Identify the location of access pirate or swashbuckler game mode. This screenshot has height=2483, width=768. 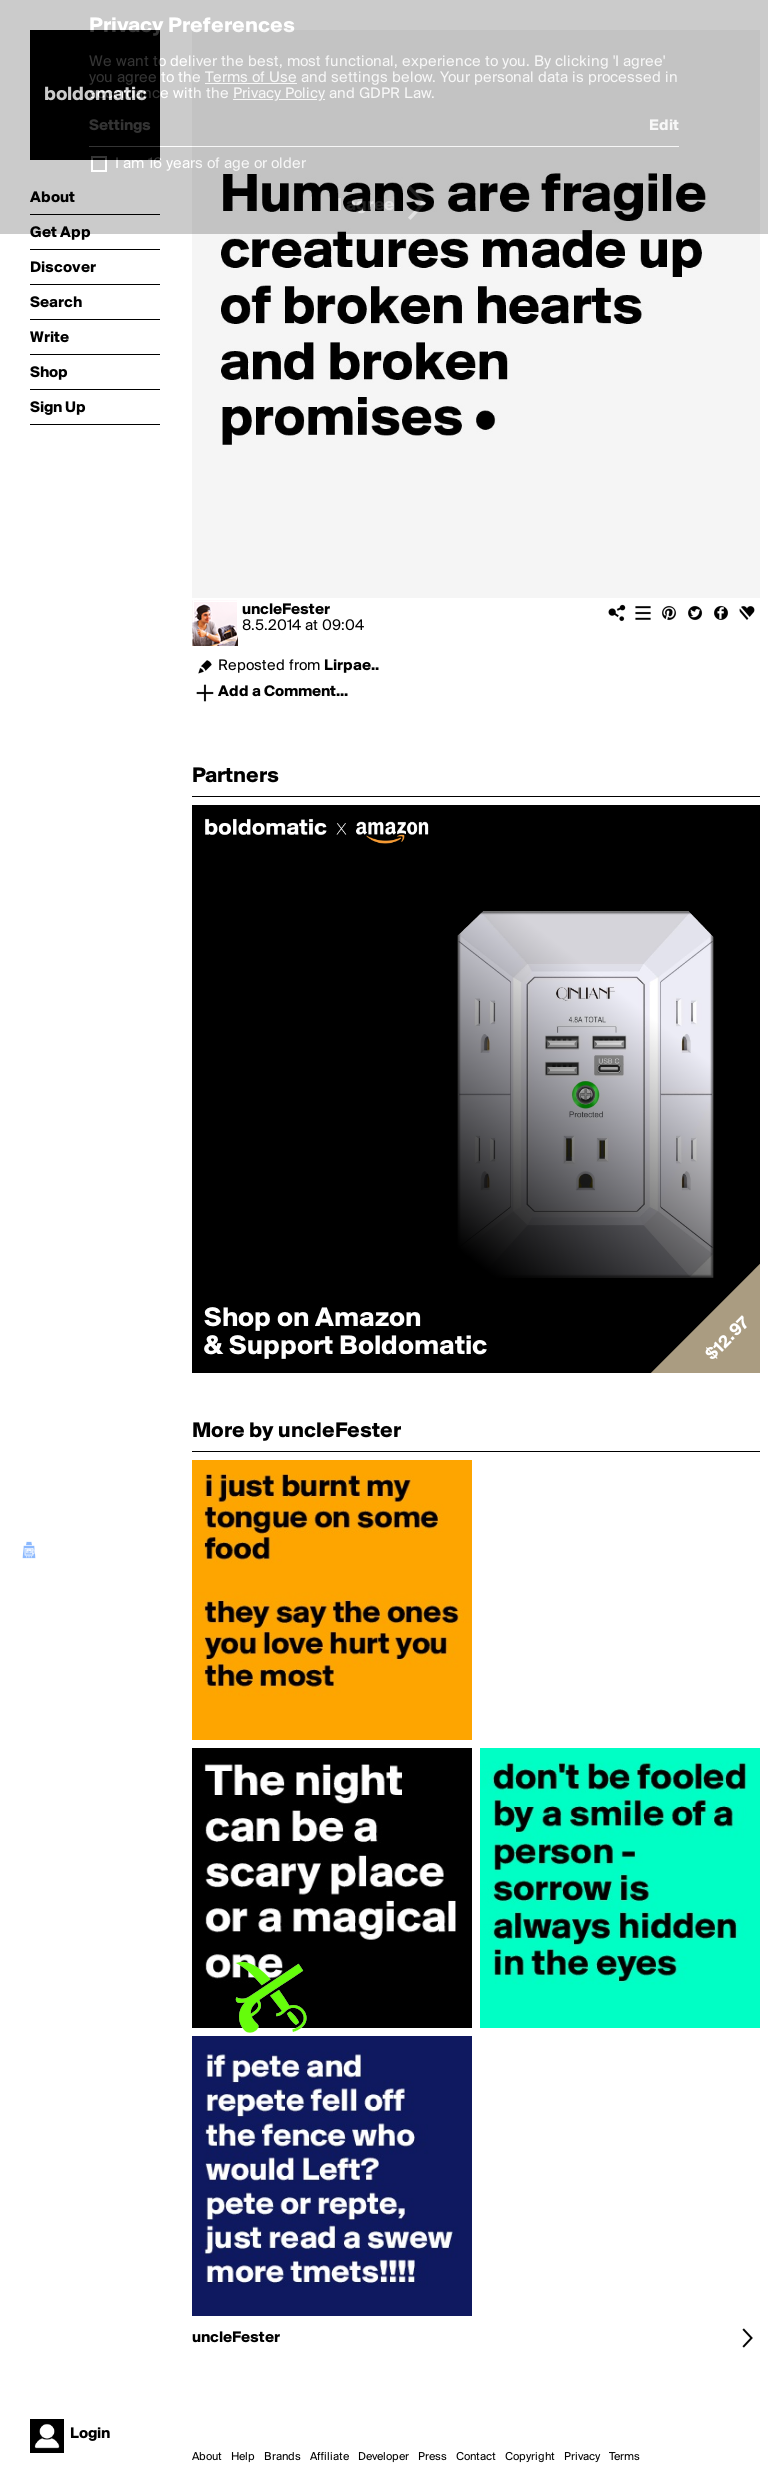
(271, 1997).